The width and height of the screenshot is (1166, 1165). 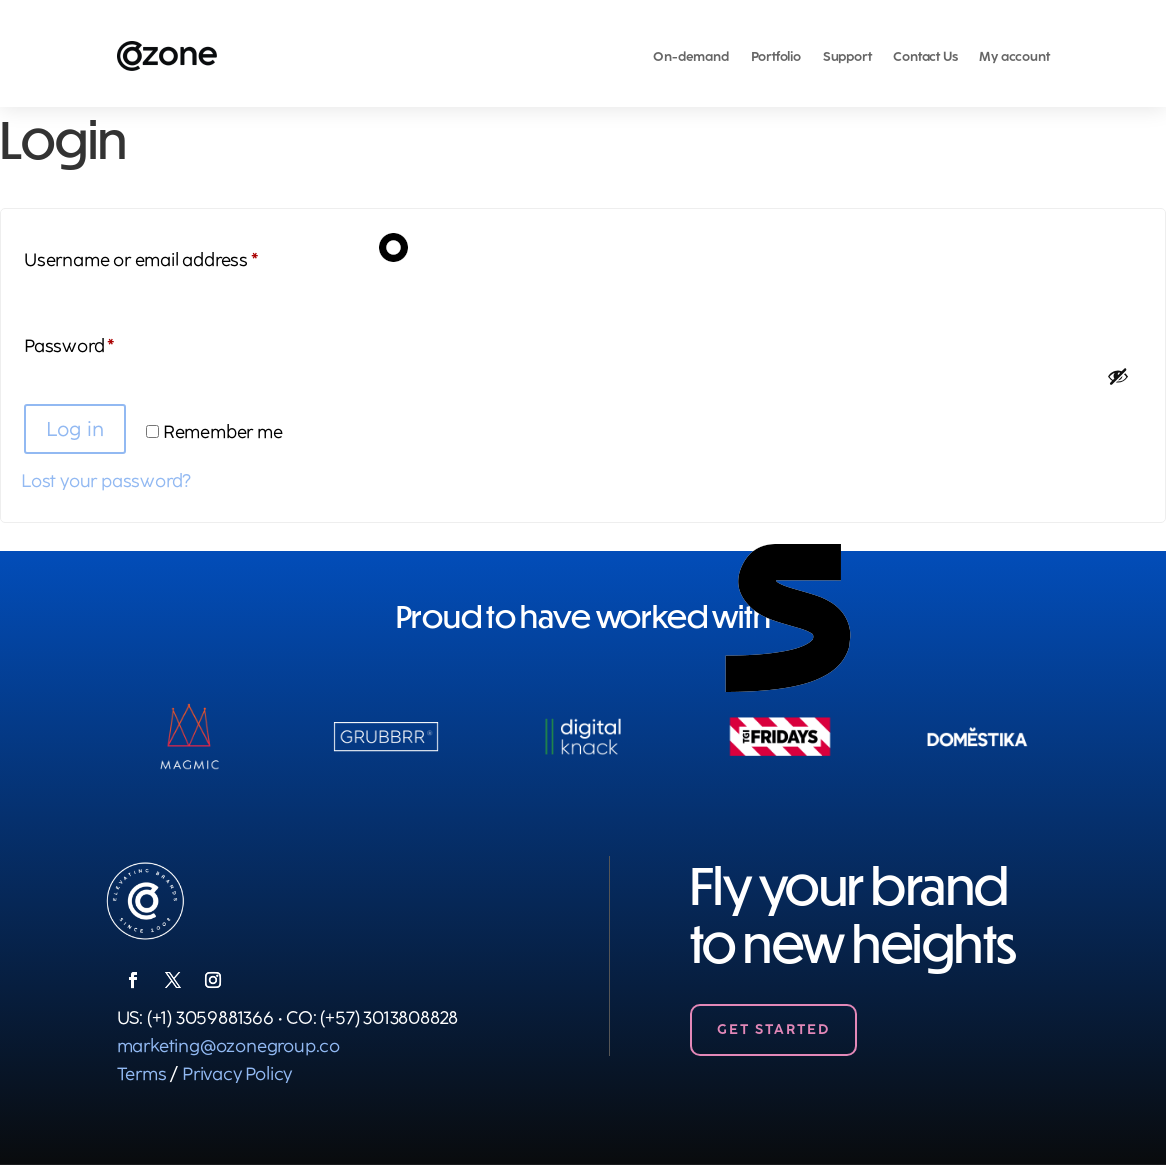 What do you see at coordinates (788, 618) in the screenshot?
I see `visit softpedia website` at bounding box center [788, 618].